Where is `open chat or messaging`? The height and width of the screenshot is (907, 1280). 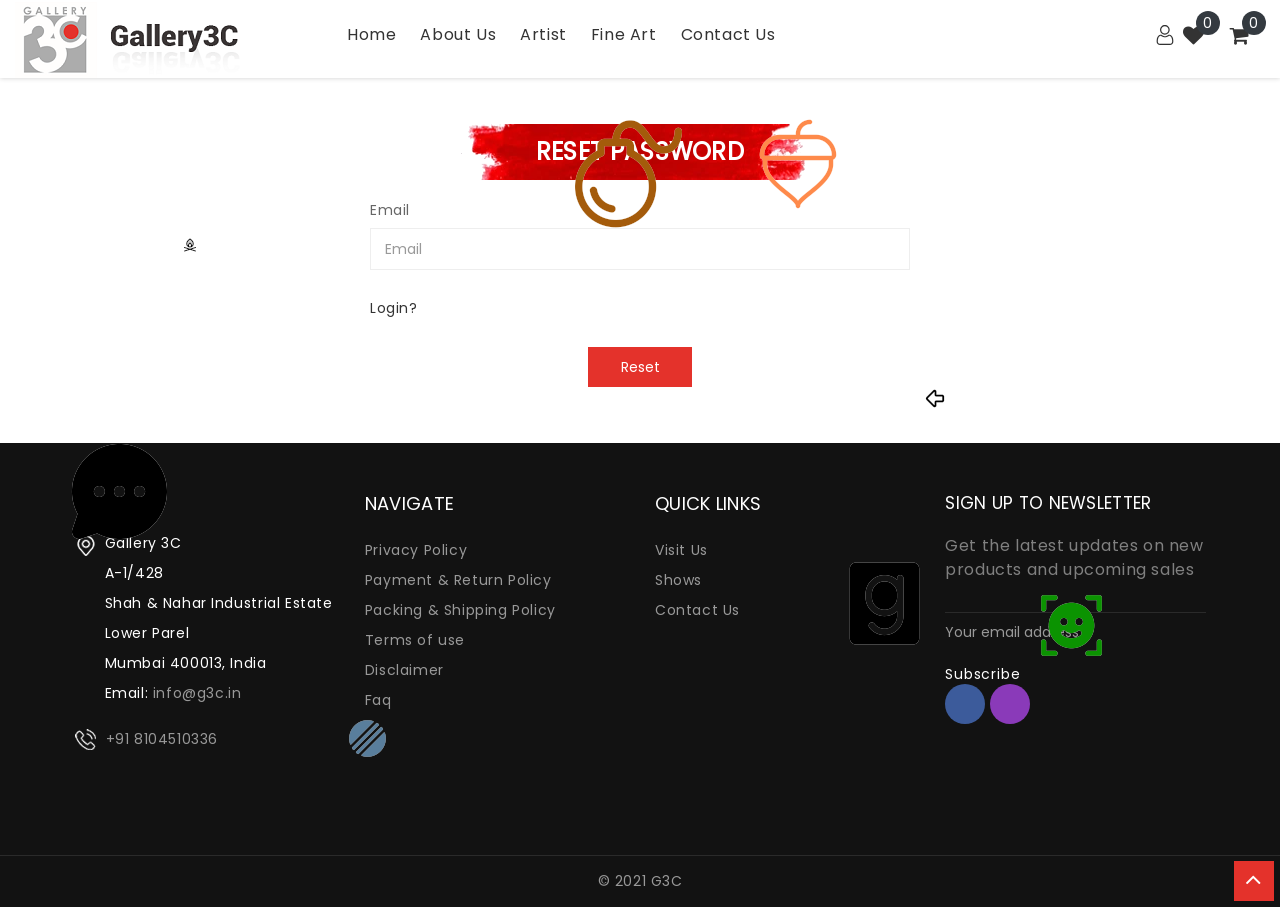
open chat or messaging is located at coordinates (119, 491).